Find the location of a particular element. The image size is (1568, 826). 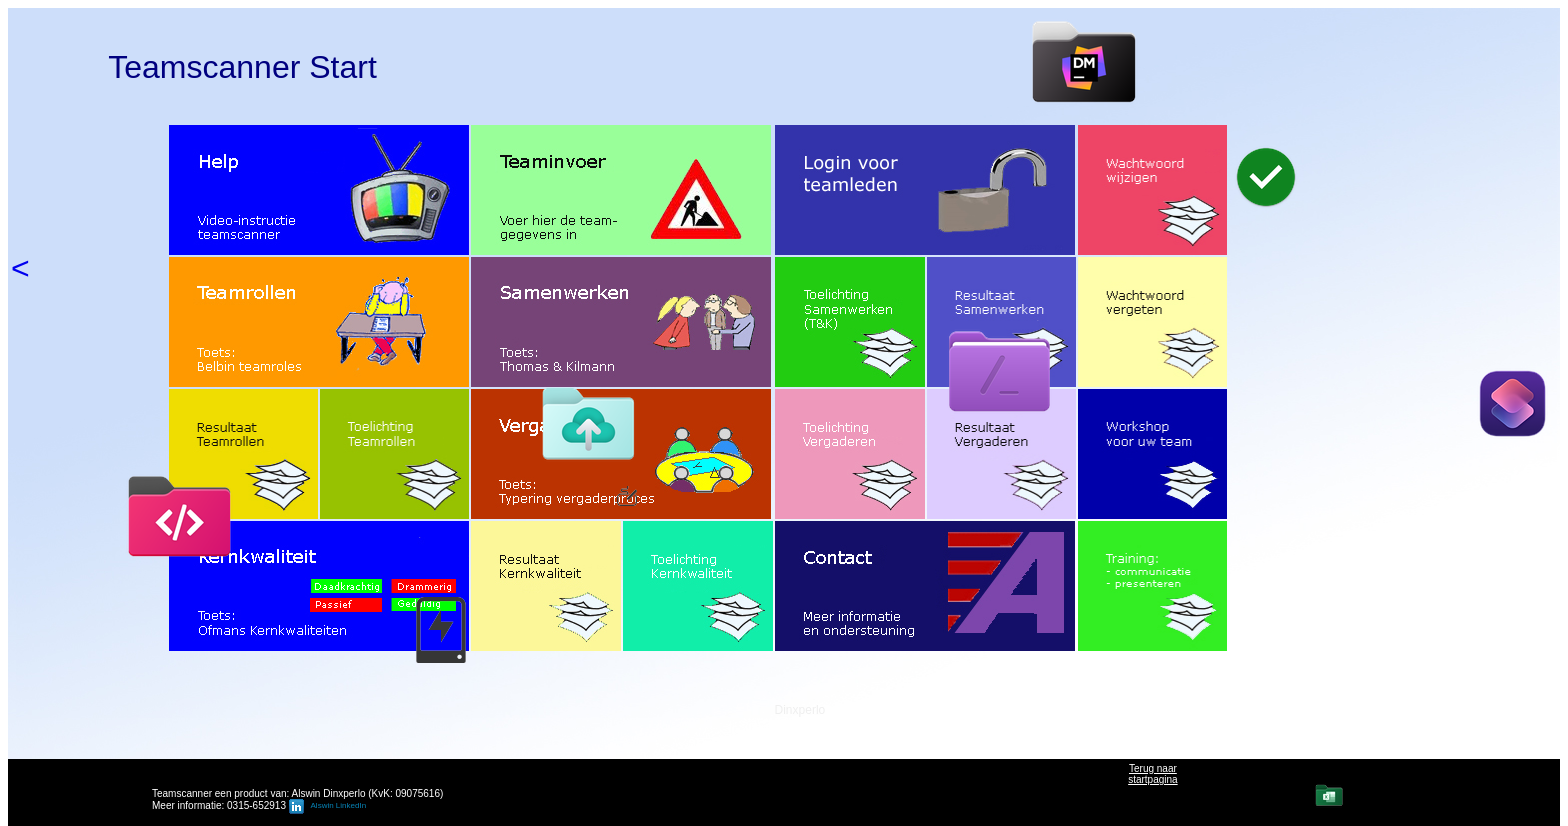

configure wacom tablet settings is located at coordinates (627, 496).